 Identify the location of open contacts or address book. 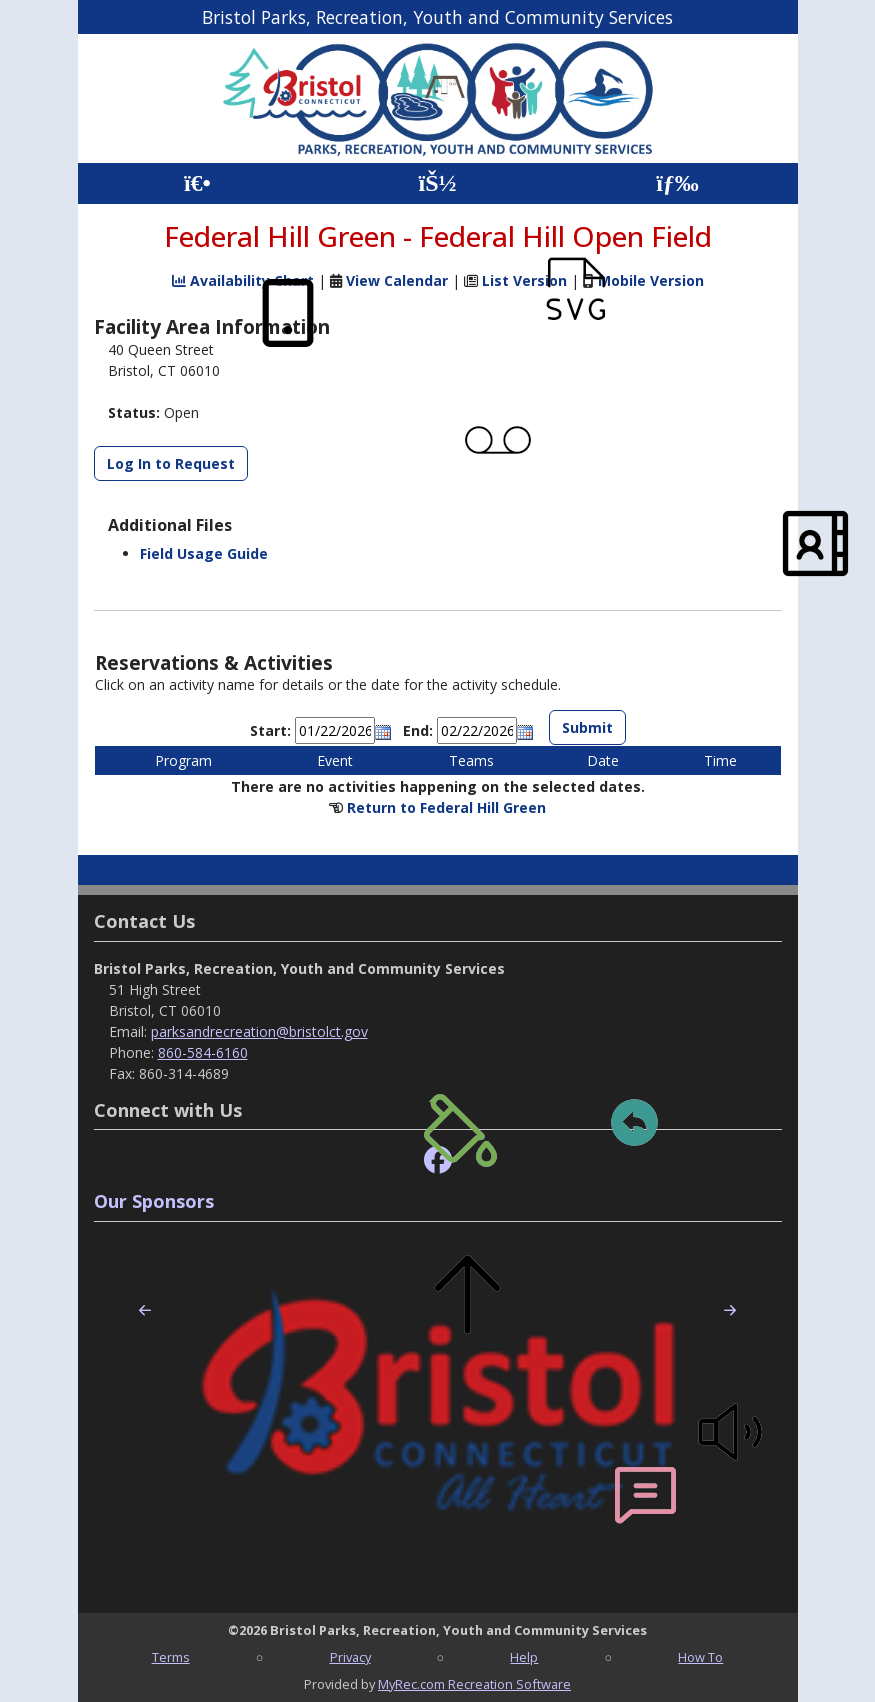
(815, 543).